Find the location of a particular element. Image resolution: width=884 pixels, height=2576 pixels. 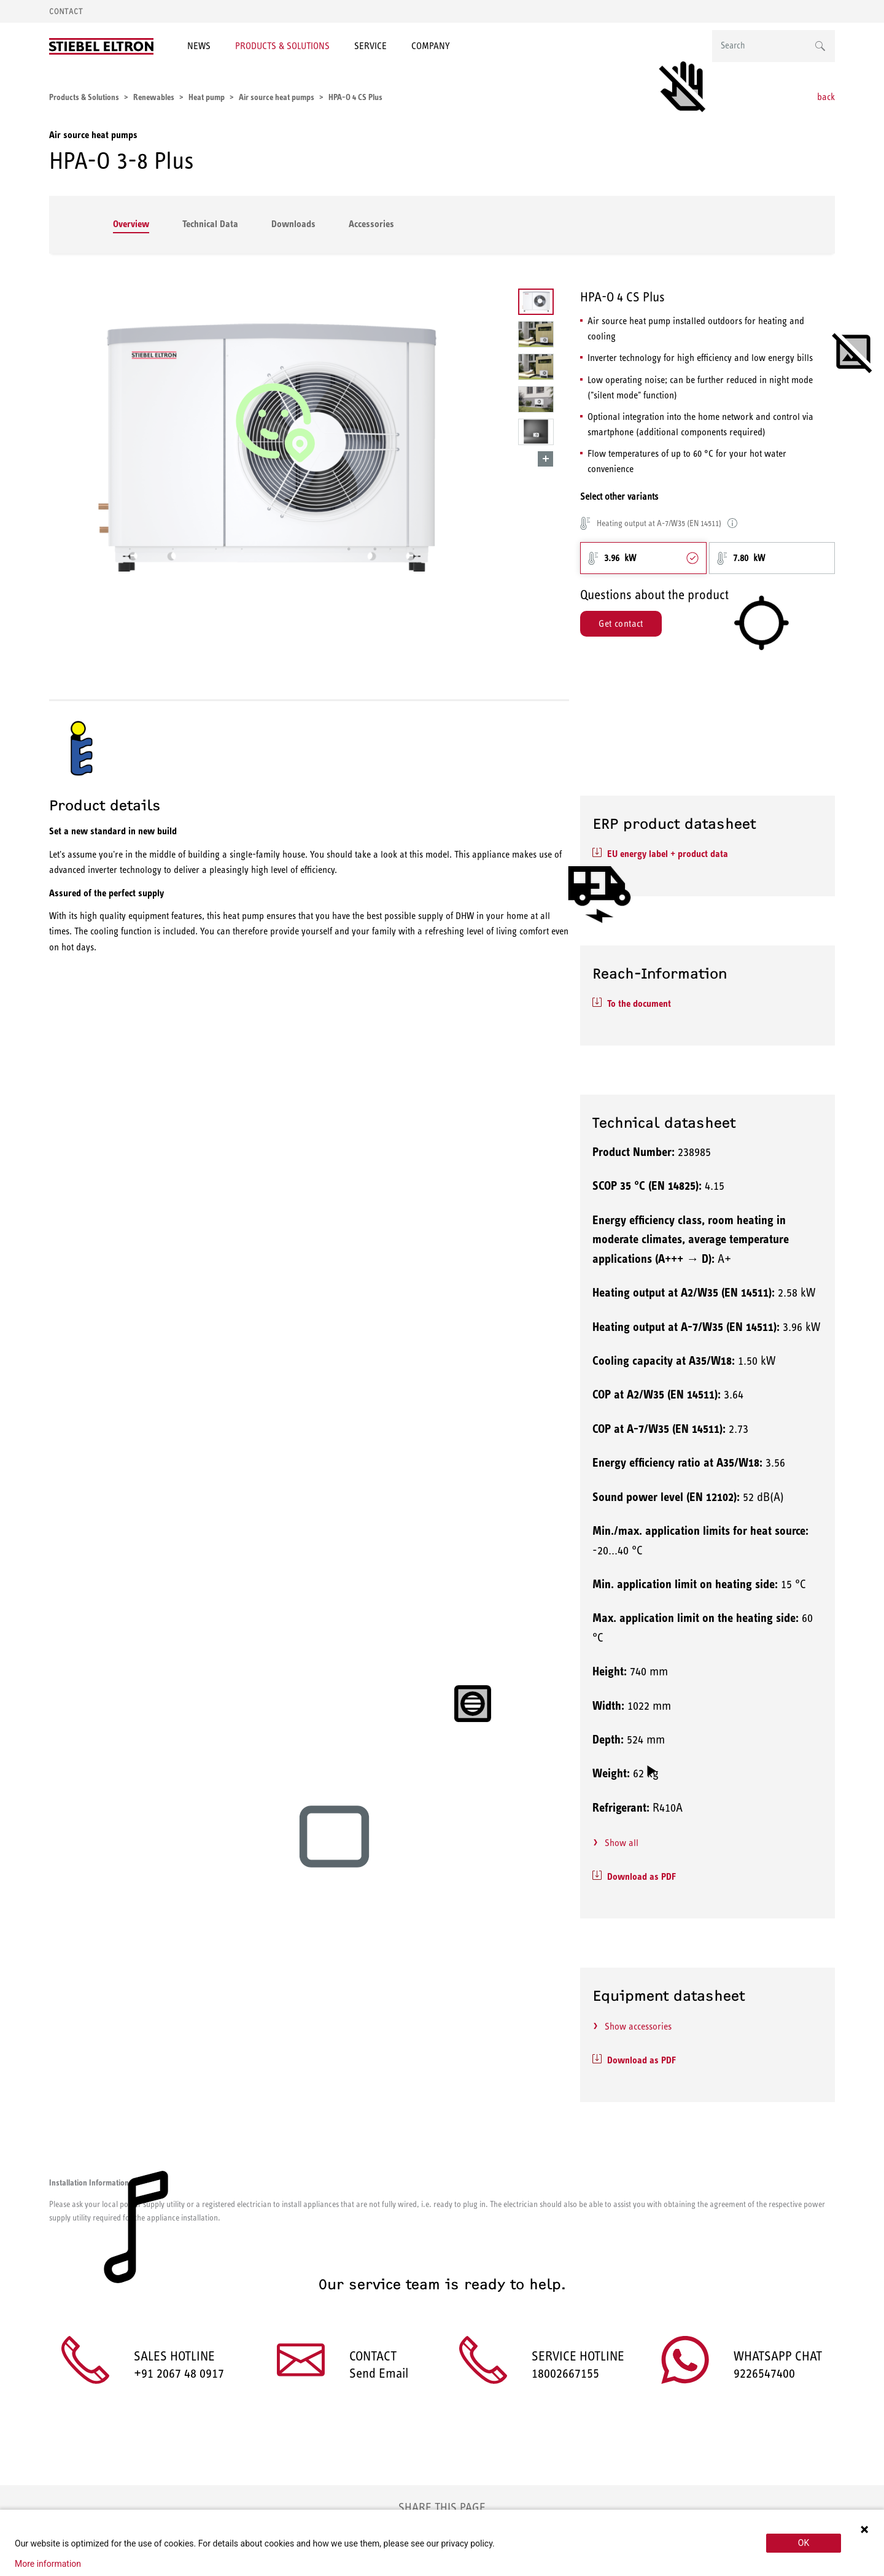

image failed to load is located at coordinates (853, 352).